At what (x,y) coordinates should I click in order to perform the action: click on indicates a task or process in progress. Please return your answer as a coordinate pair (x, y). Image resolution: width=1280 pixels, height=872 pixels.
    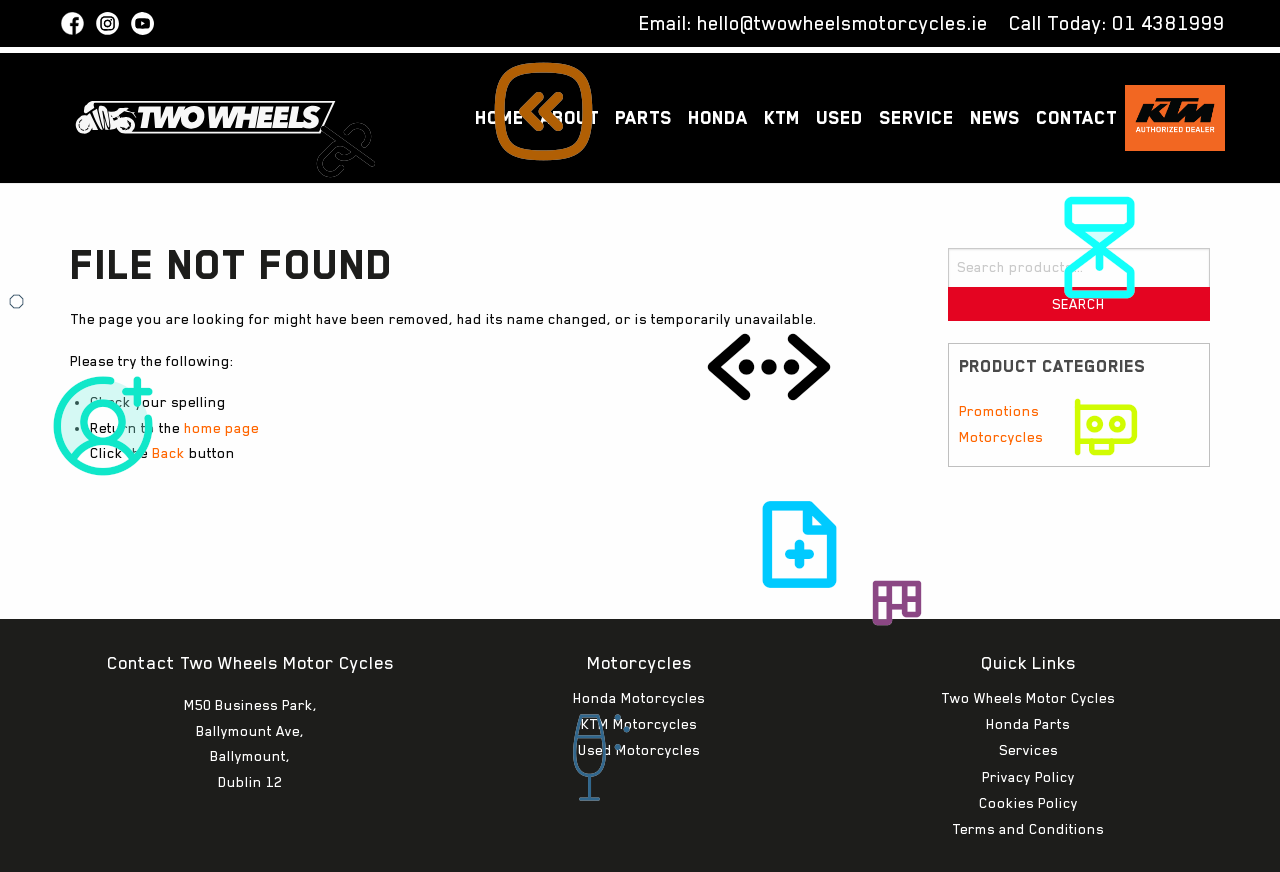
    Looking at the image, I should click on (1099, 247).